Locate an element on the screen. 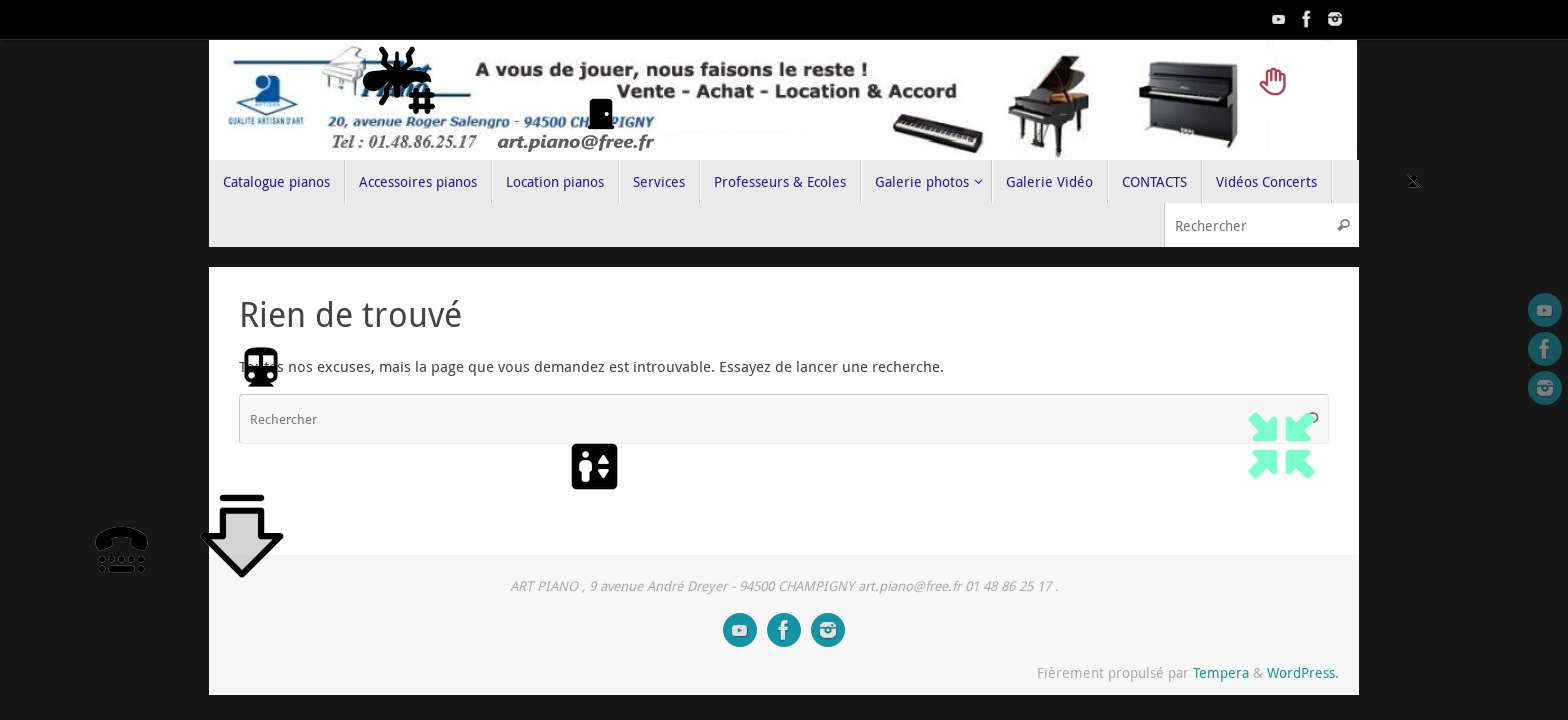 The height and width of the screenshot is (720, 1568). block or remove a user is located at coordinates (1414, 181).